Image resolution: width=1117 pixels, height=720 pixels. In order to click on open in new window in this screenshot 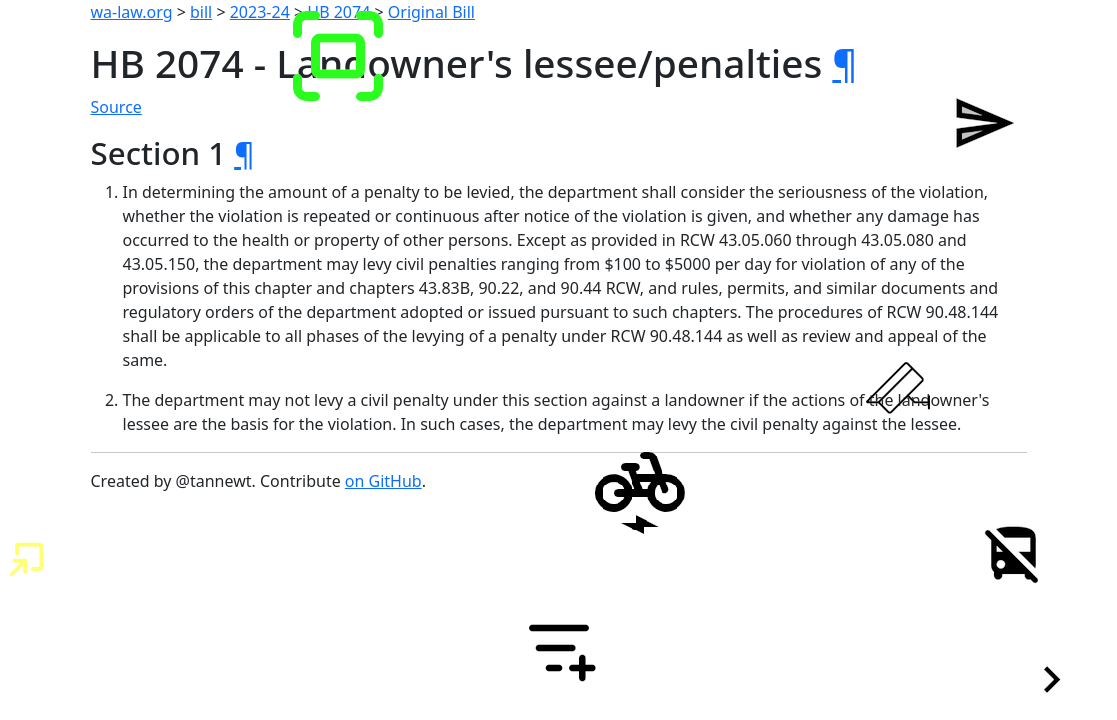, I will do `click(26, 559)`.